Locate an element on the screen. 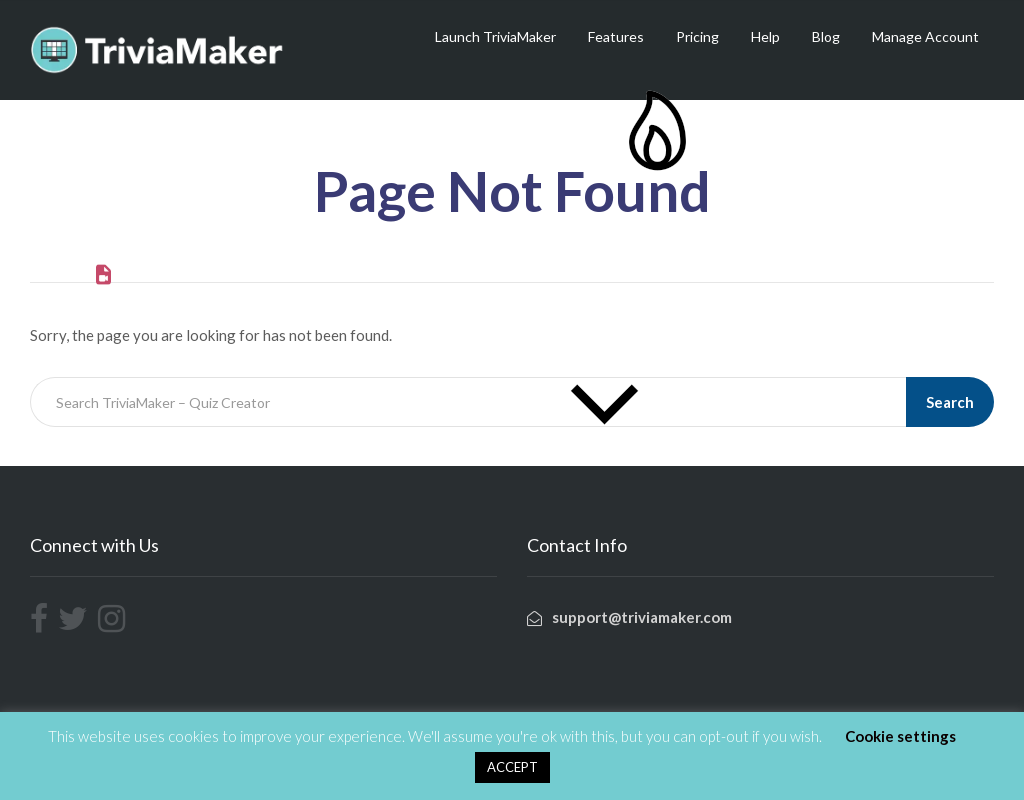  open a video file is located at coordinates (103, 274).